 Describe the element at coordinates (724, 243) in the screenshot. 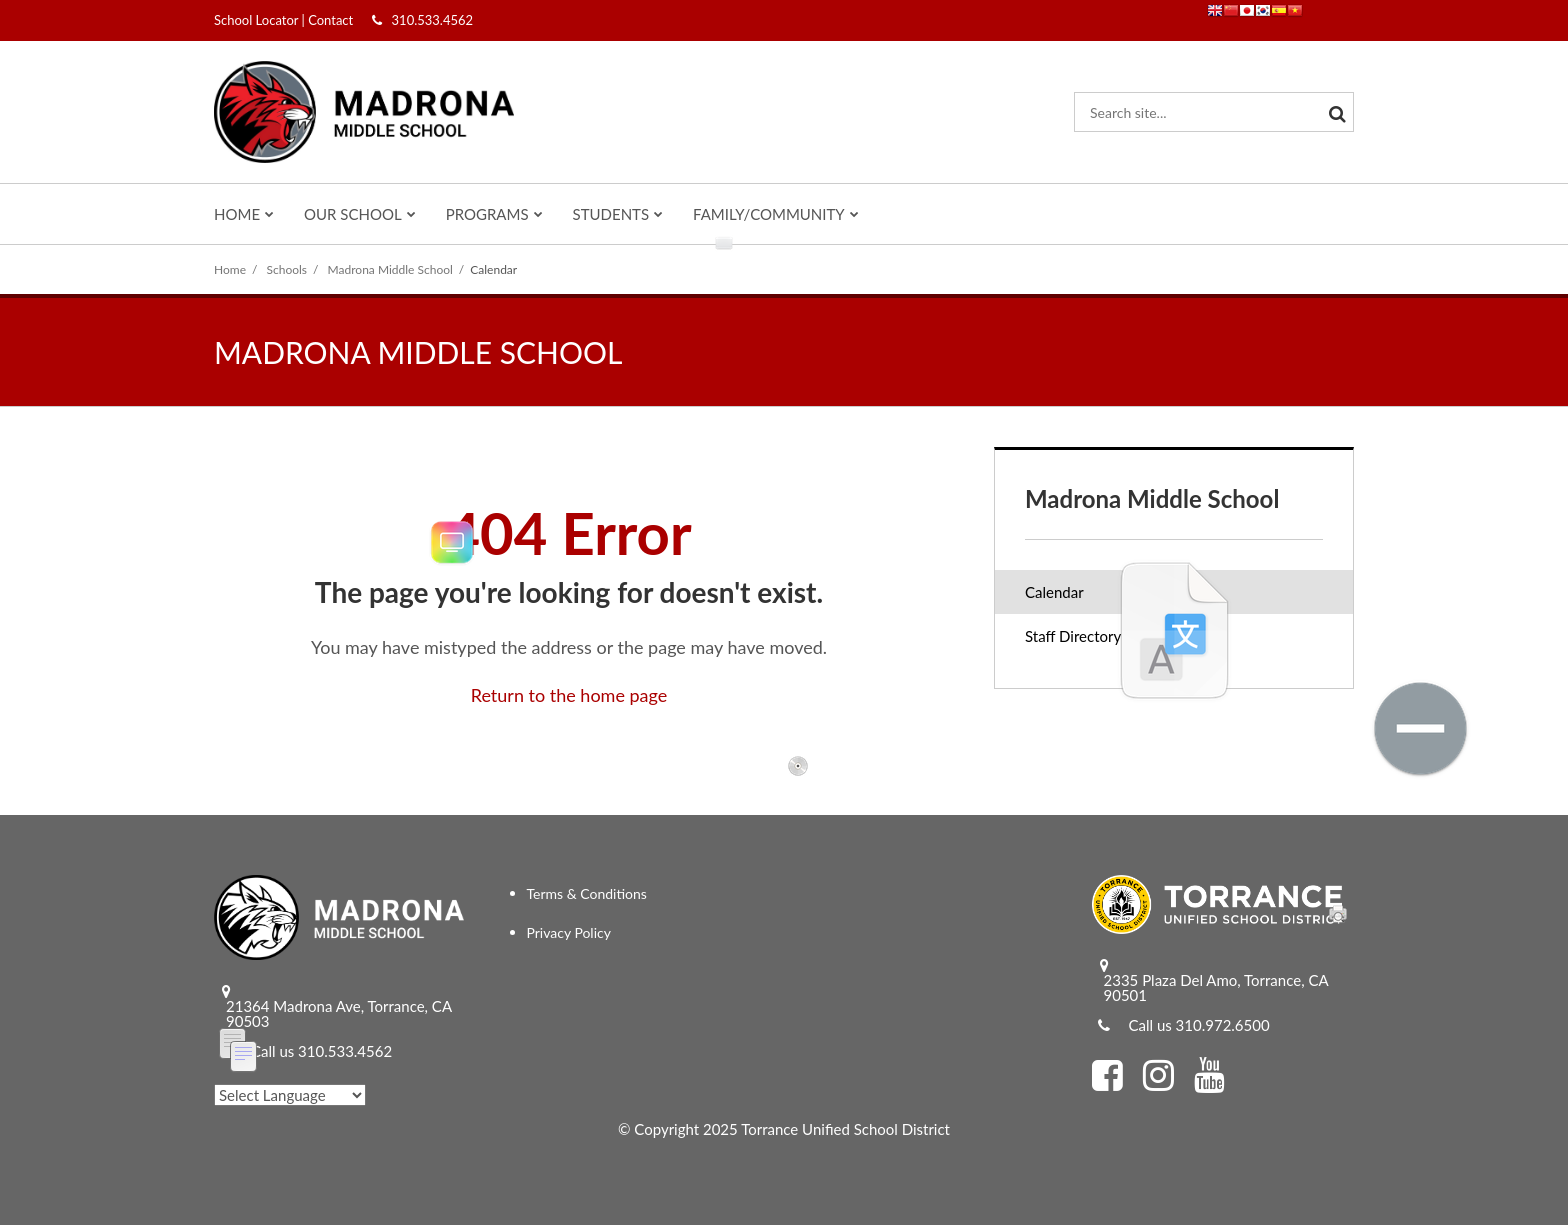

I see `external trackpad or touchpad device` at that location.